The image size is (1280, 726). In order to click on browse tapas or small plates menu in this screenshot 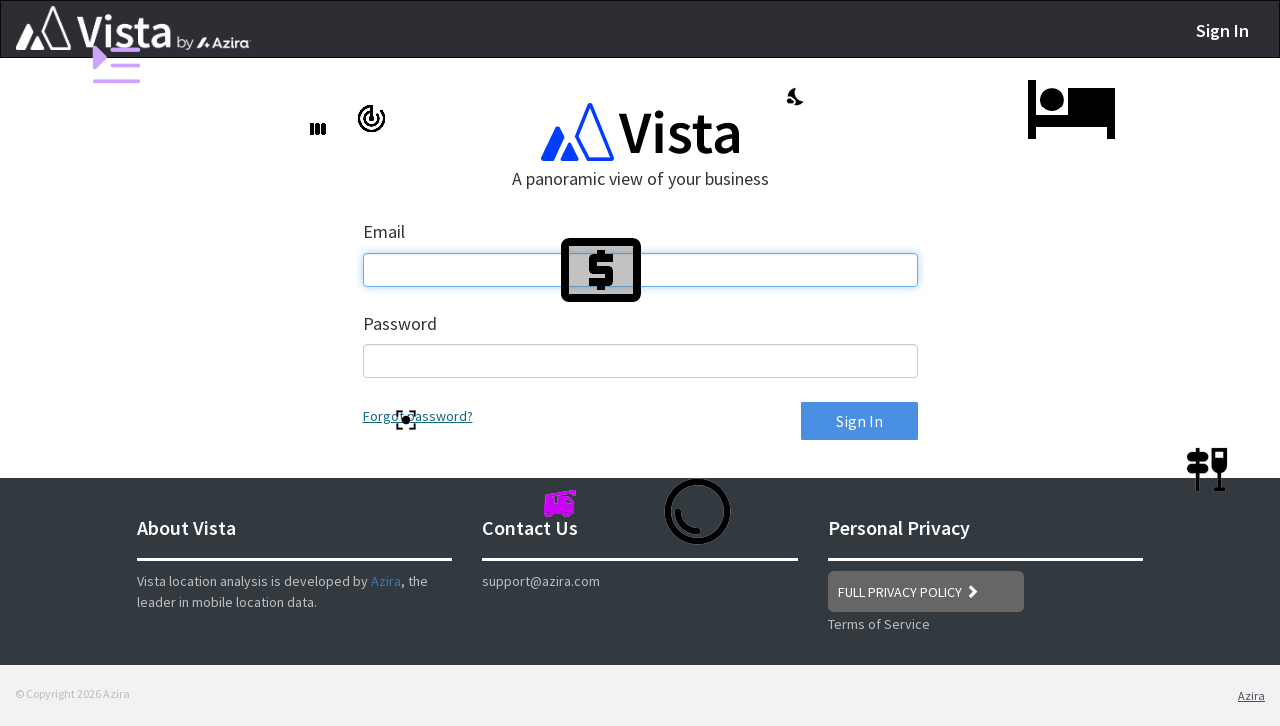, I will do `click(1207, 469)`.